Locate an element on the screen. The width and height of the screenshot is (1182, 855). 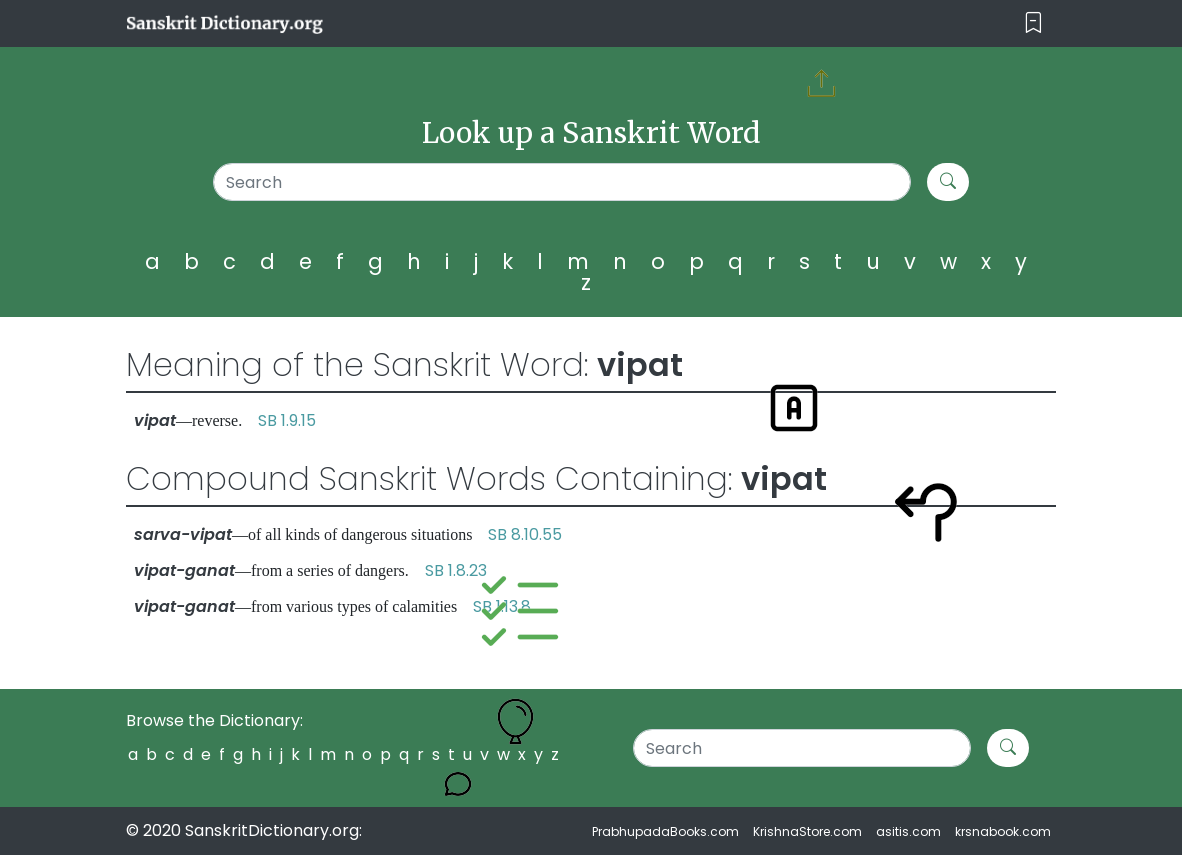
take the left exit at the roundabout is located at coordinates (926, 511).